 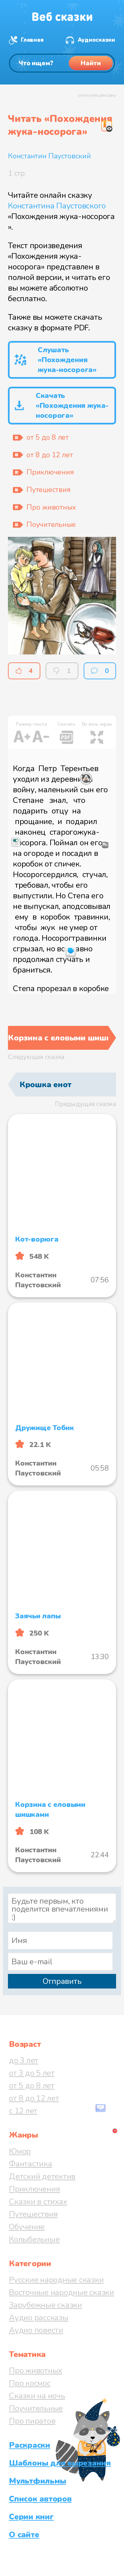 What do you see at coordinates (106, 126) in the screenshot?
I see `open calibre e-book management app` at bounding box center [106, 126].